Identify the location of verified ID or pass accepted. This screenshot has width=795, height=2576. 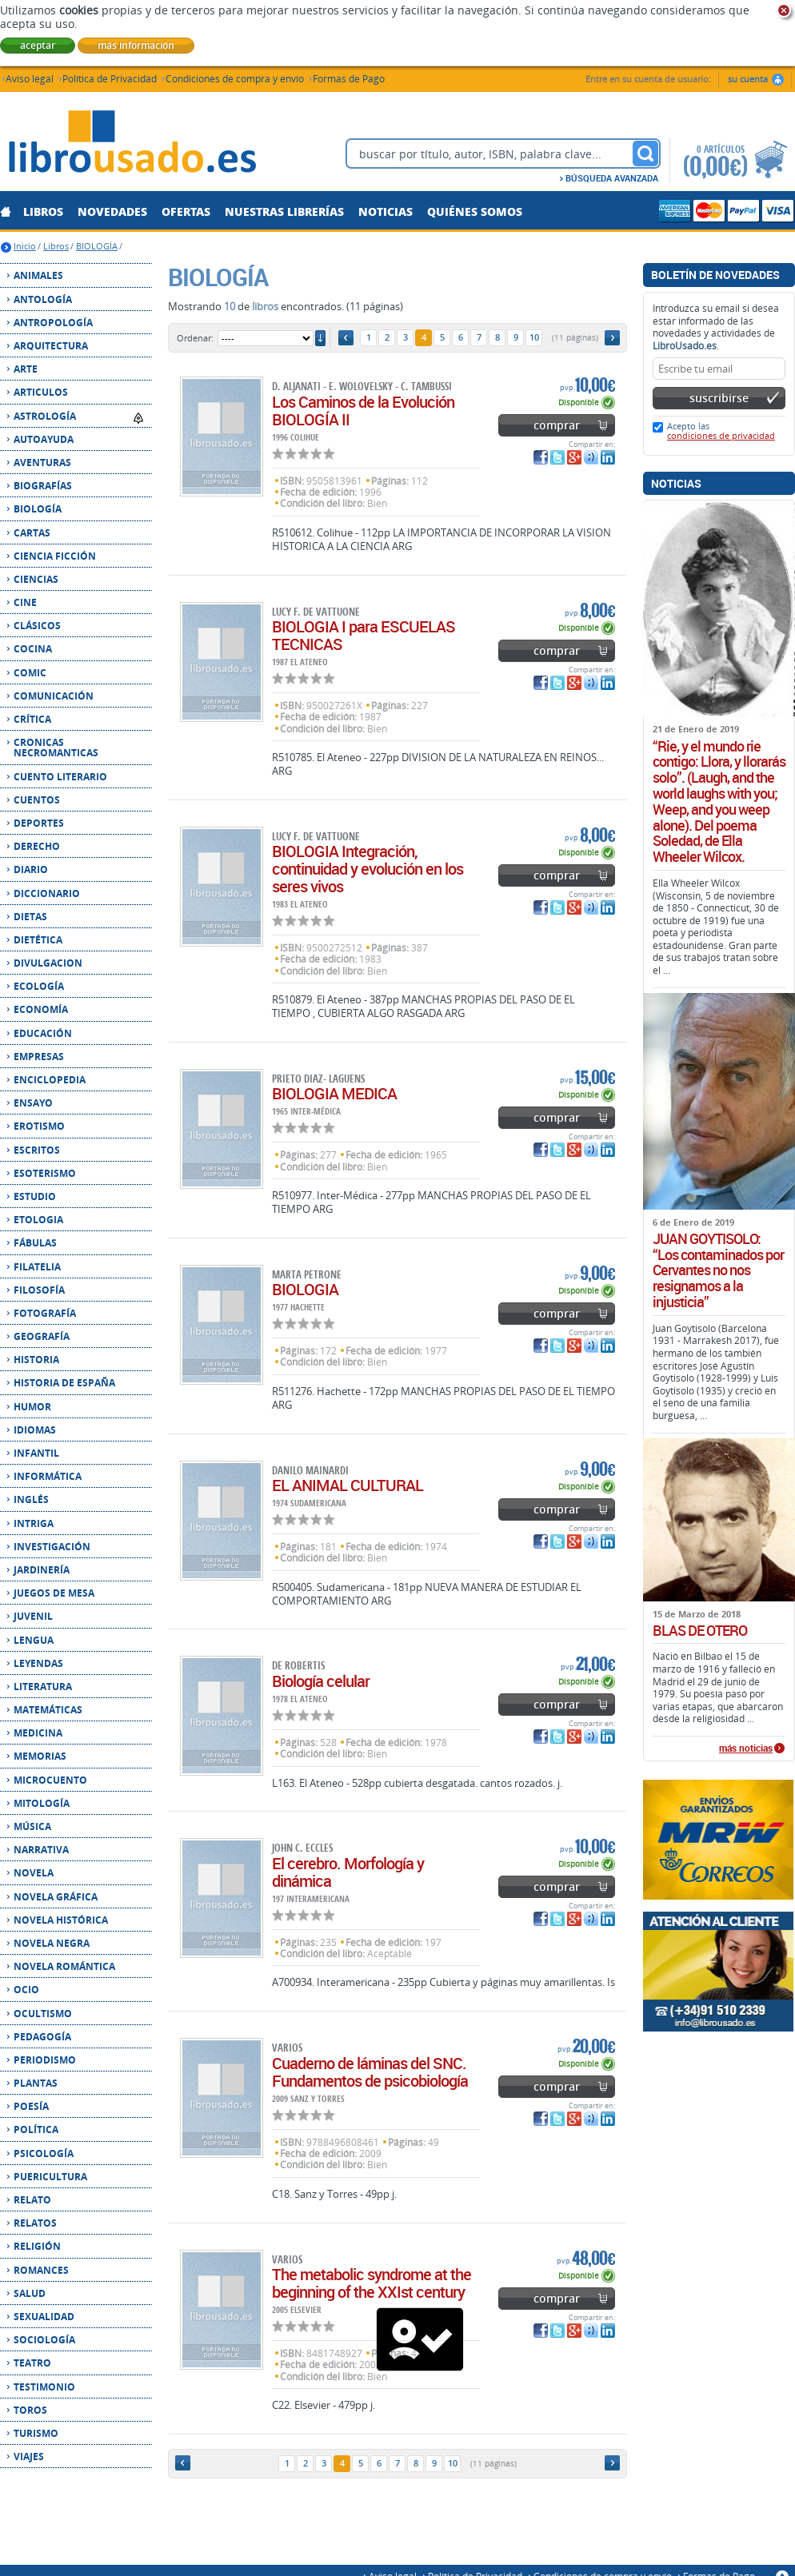
(420, 2339).